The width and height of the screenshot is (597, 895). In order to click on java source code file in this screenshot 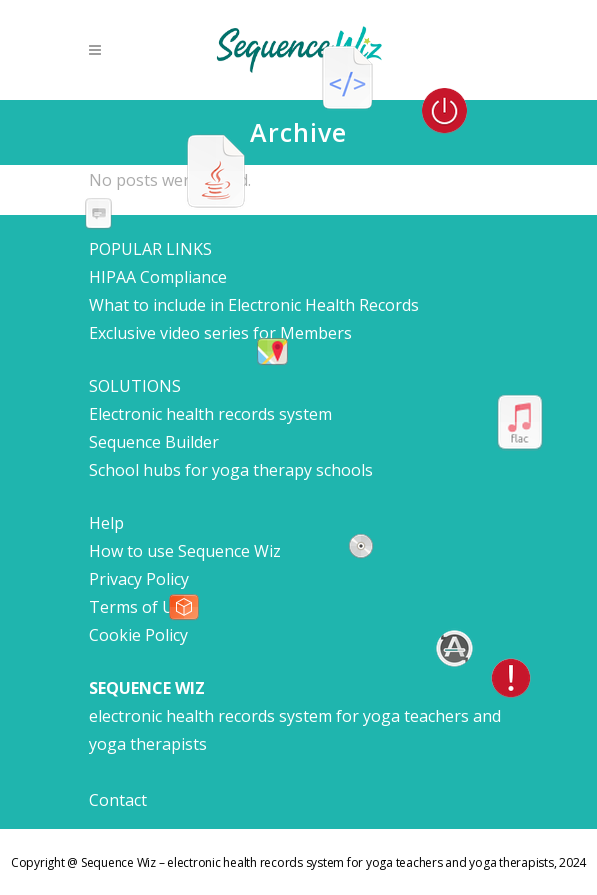, I will do `click(216, 171)`.